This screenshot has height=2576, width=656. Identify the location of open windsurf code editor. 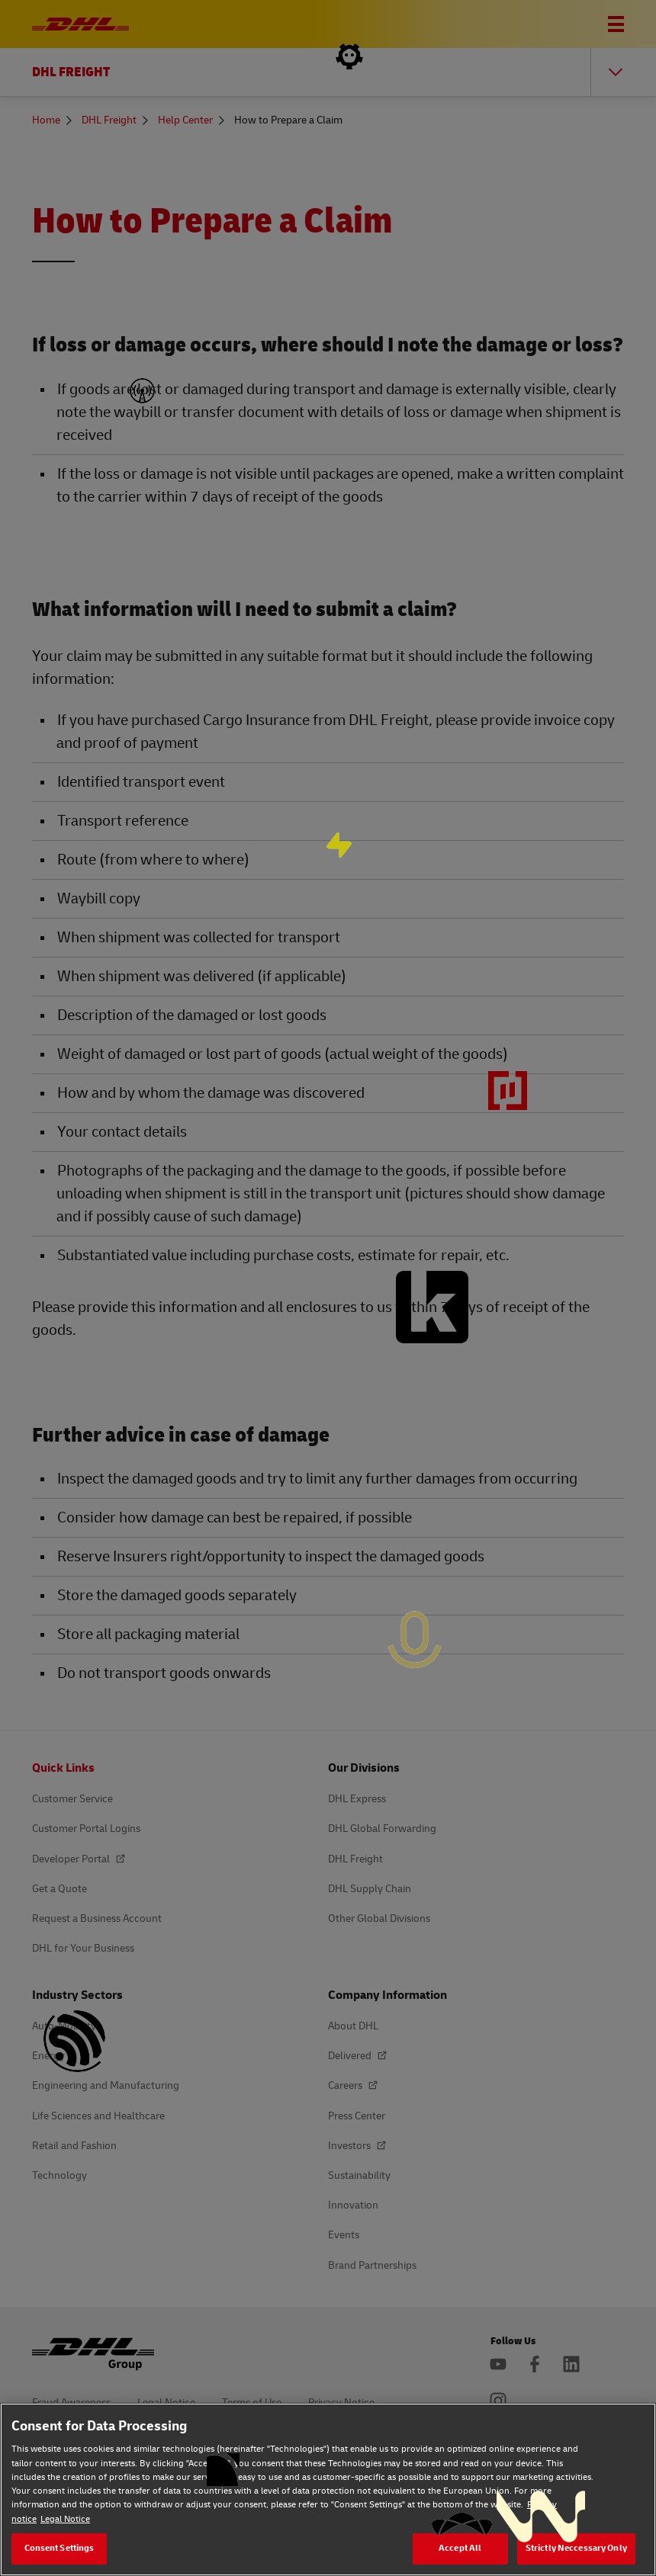
(541, 2517).